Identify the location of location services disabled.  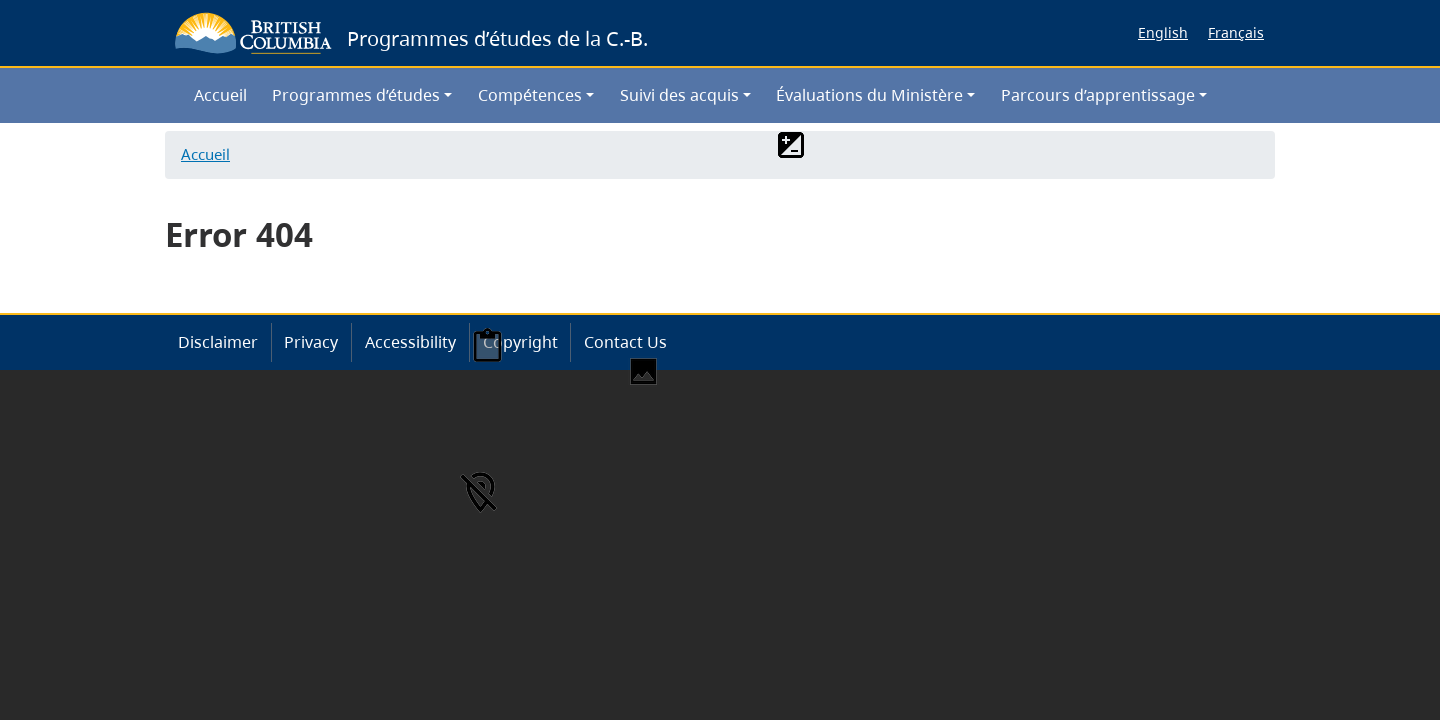
(480, 492).